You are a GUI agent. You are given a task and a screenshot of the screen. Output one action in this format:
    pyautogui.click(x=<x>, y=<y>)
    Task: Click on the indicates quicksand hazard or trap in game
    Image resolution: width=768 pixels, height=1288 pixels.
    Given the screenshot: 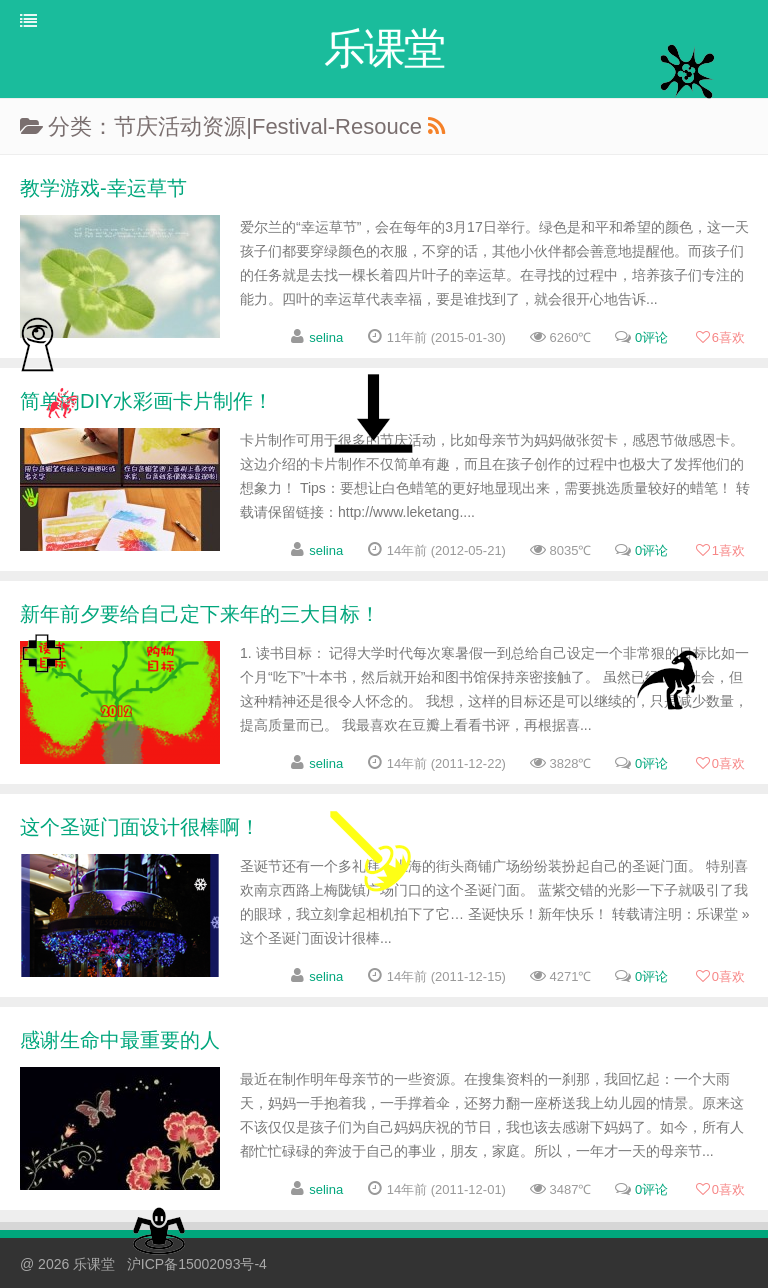 What is the action you would take?
    pyautogui.click(x=159, y=1231)
    